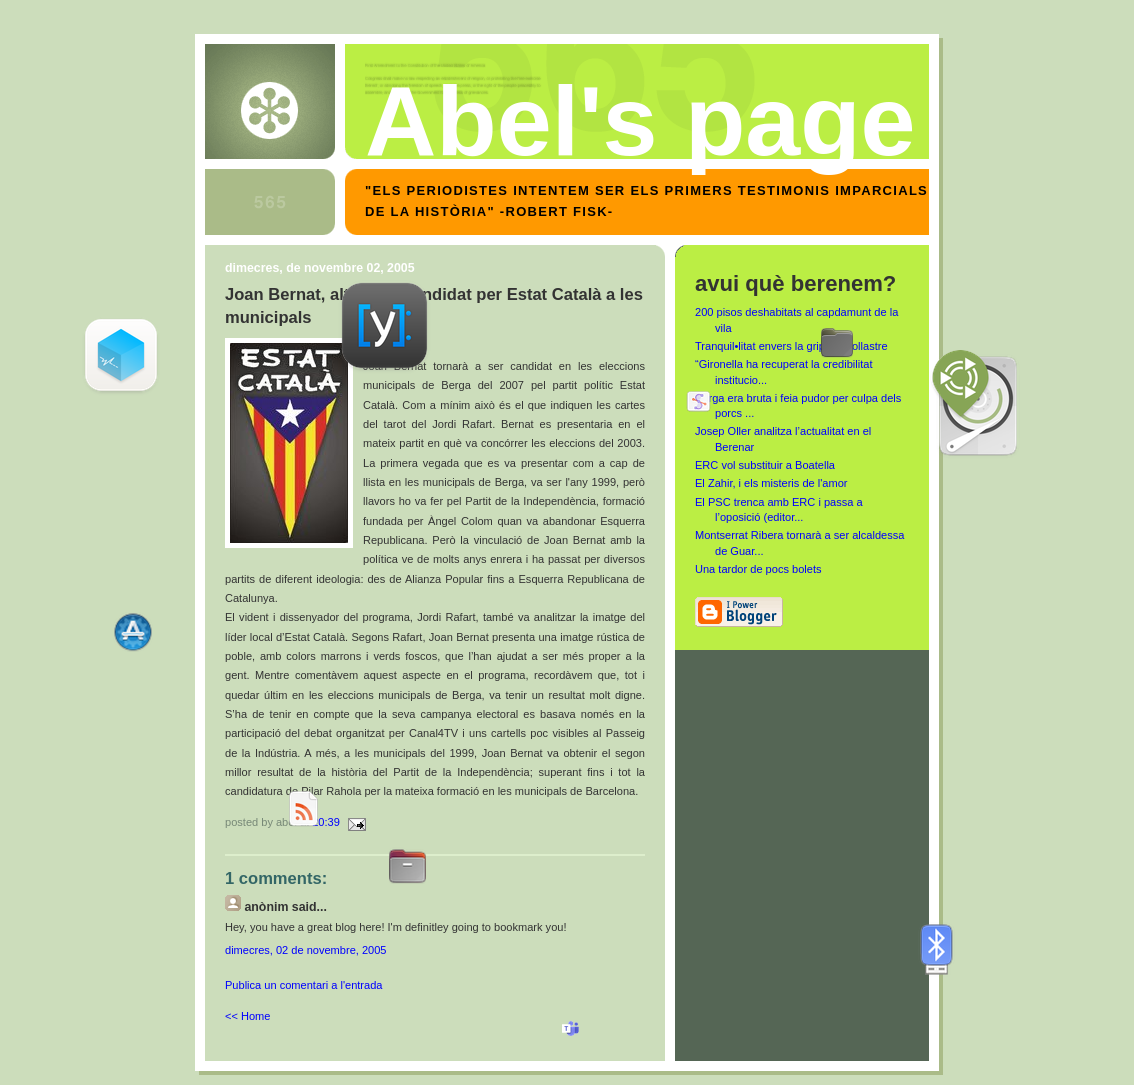 The width and height of the screenshot is (1134, 1085). I want to click on launch ubuntu installer application, so click(978, 406).